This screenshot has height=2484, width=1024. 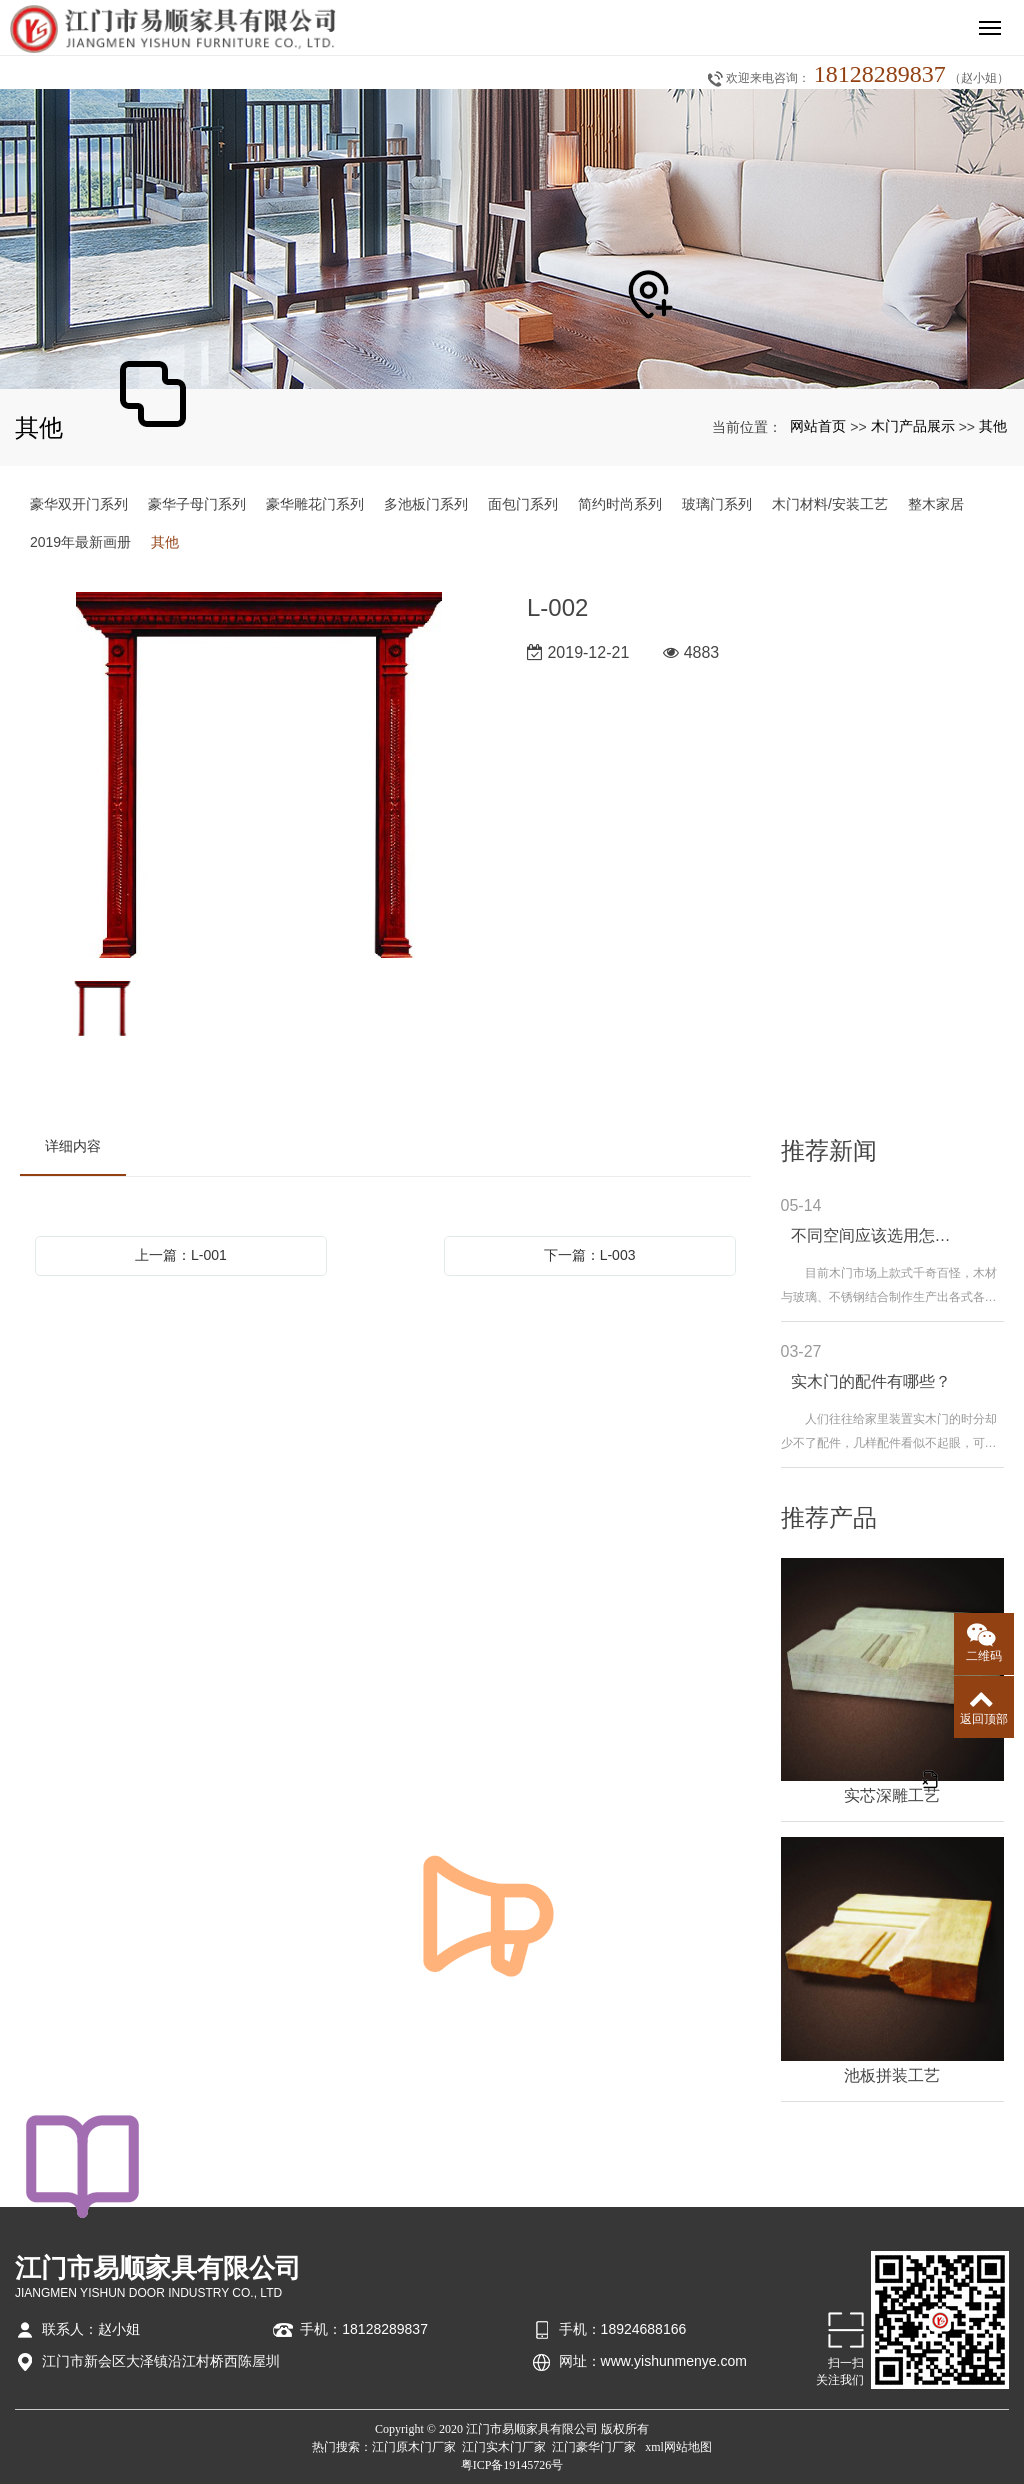 I want to click on make an announcement or broadcast, so click(x=481, y=1918).